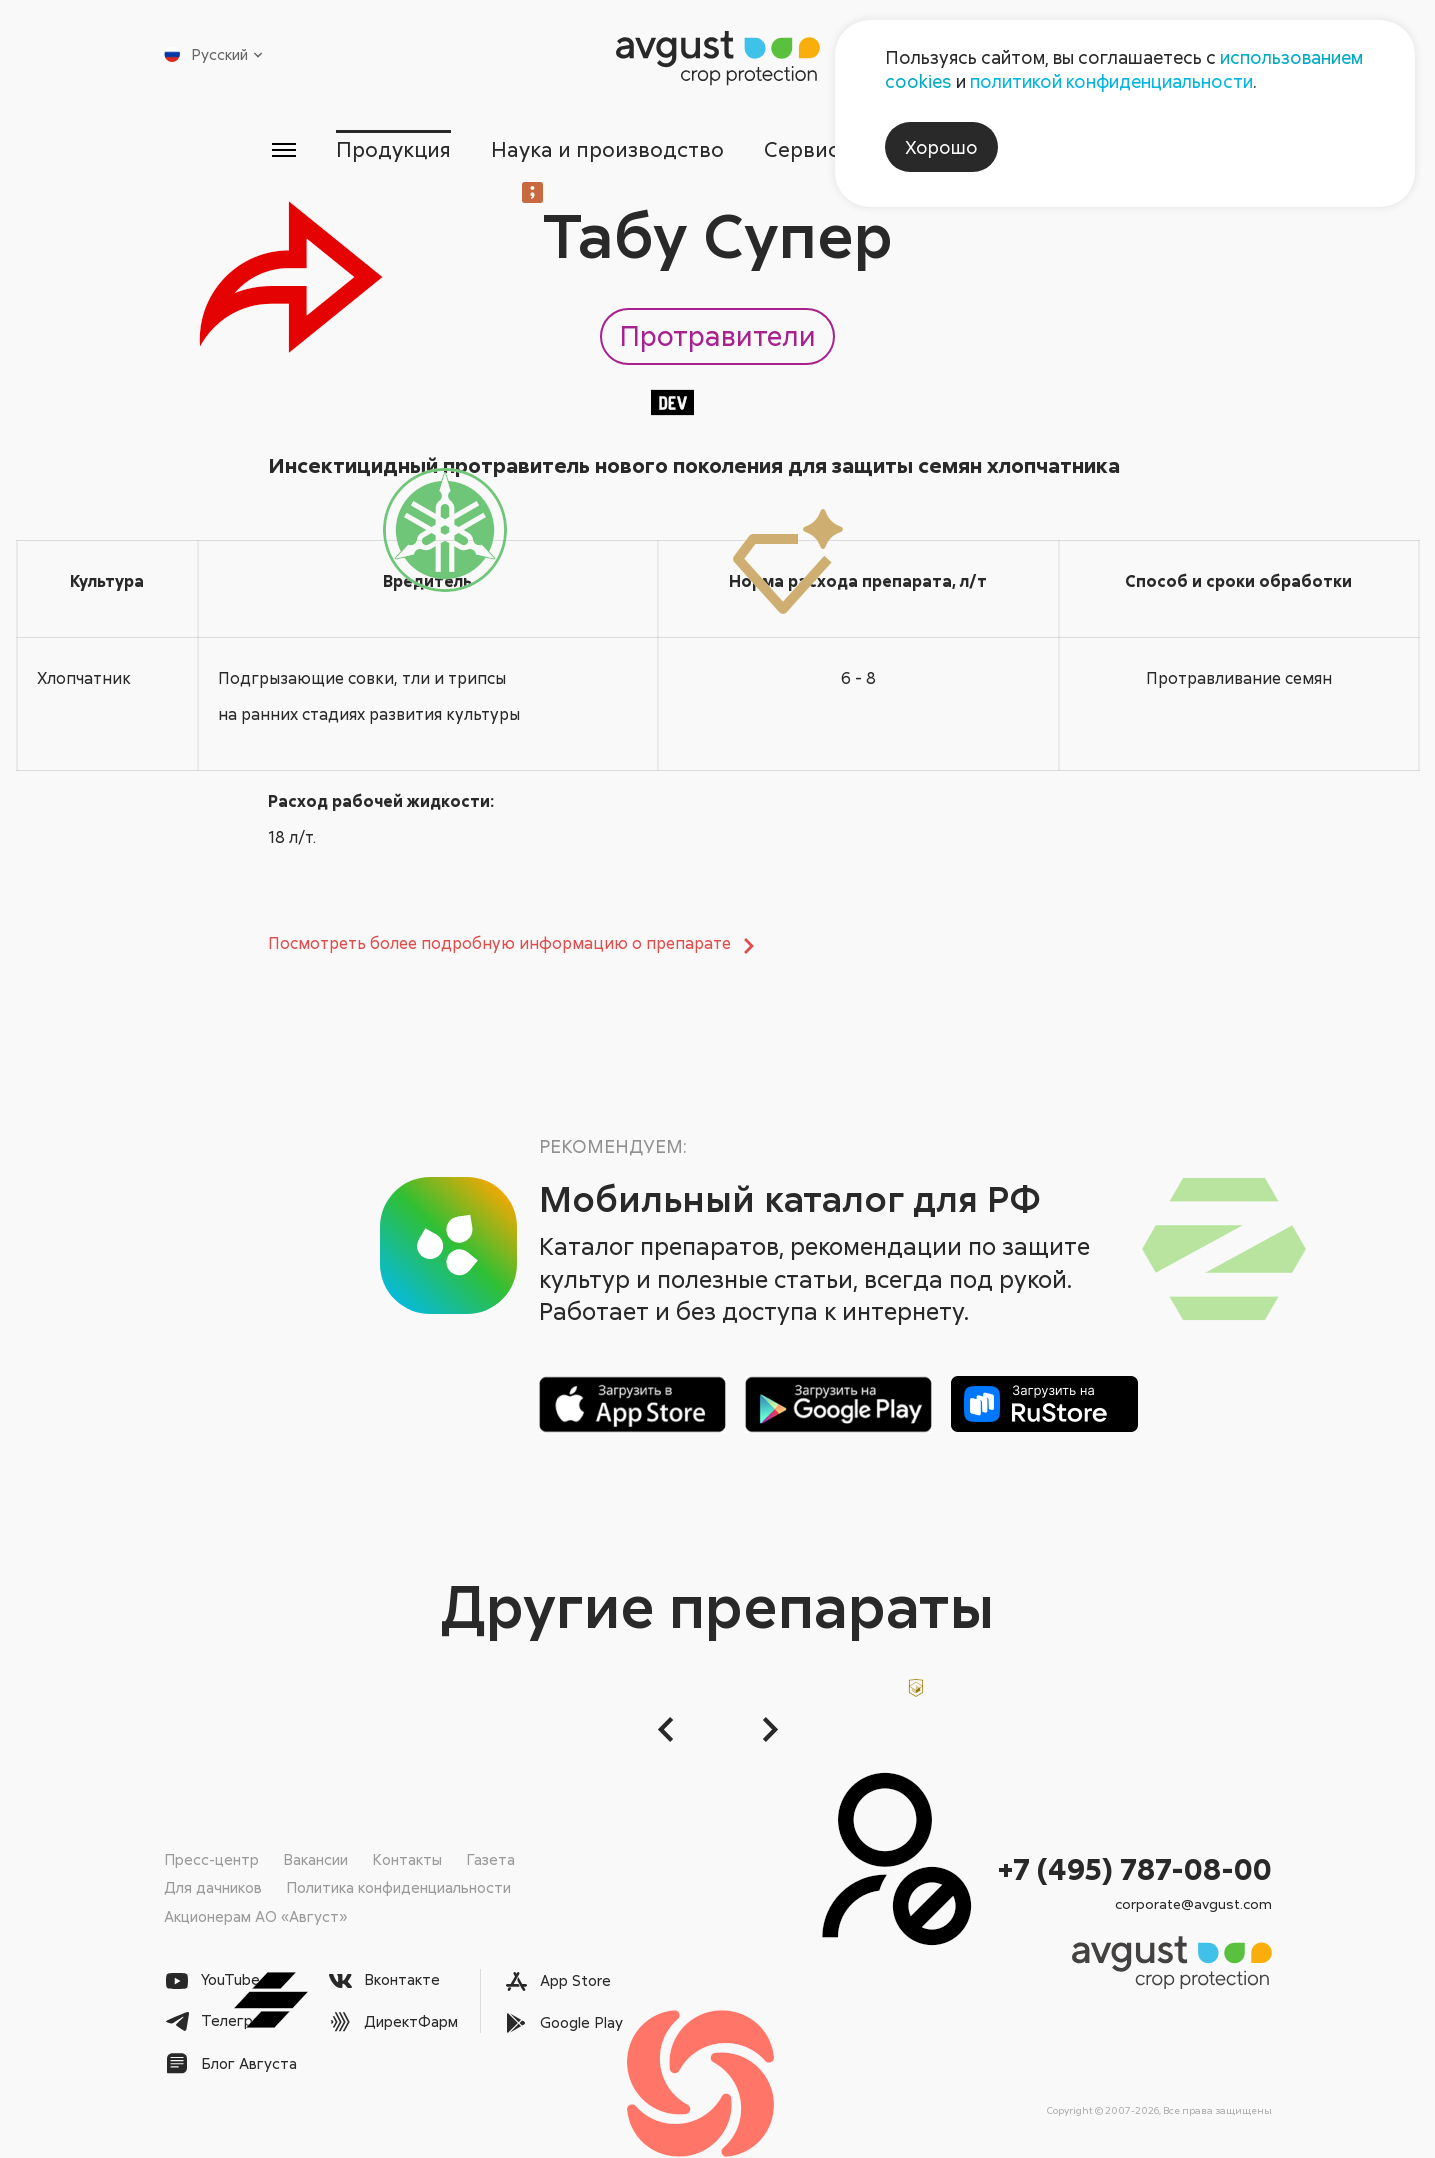 Image resolution: width=1435 pixels, height=2158 pixels. Describe the element at coordinates (885, 1859) in the screenshot. I see `block or ban a user` at that location.